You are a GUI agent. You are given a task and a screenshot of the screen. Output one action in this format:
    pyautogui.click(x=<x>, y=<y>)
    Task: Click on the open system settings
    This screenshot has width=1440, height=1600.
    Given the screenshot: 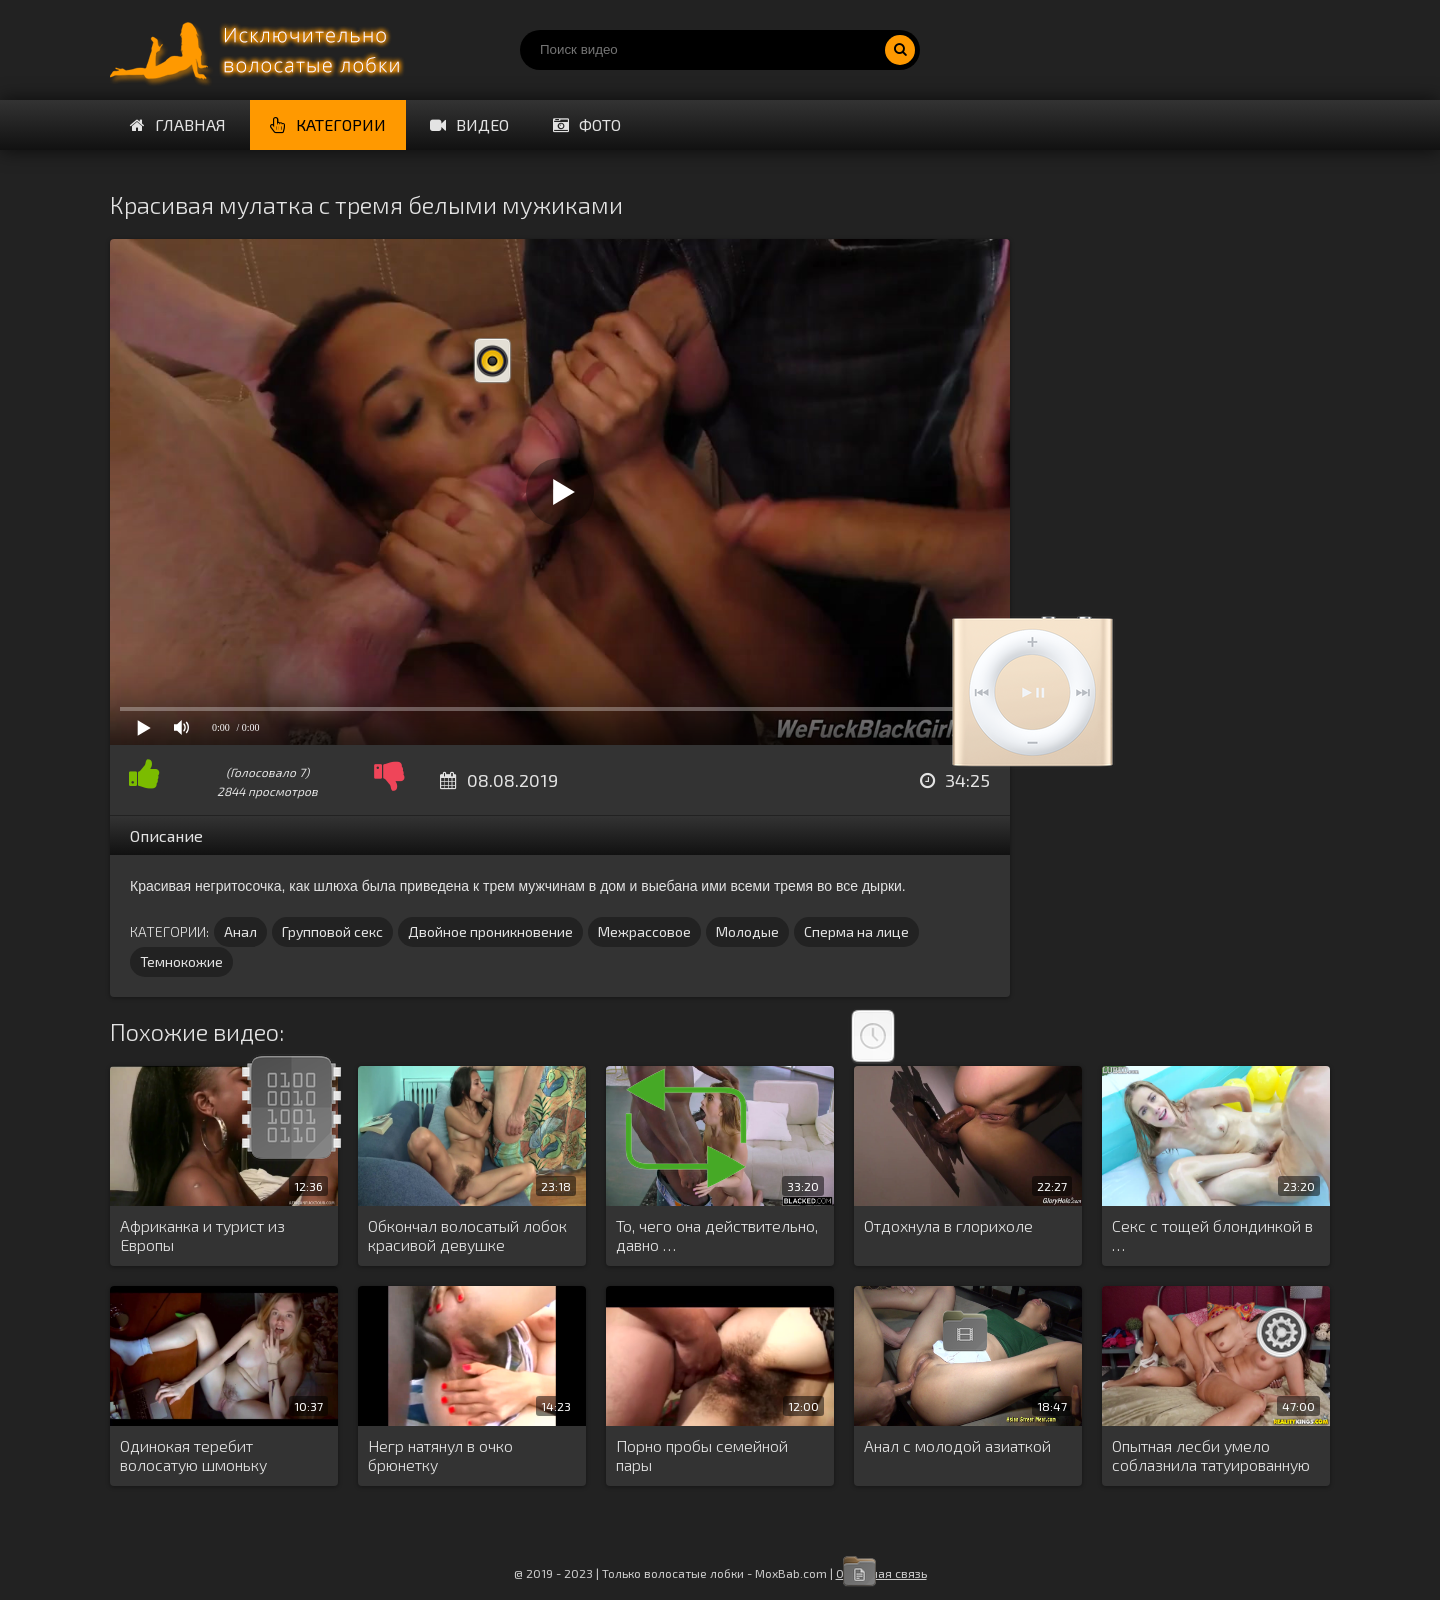 What is the action you would take?
    pyautogui.click(x=1281, y=1332)
    